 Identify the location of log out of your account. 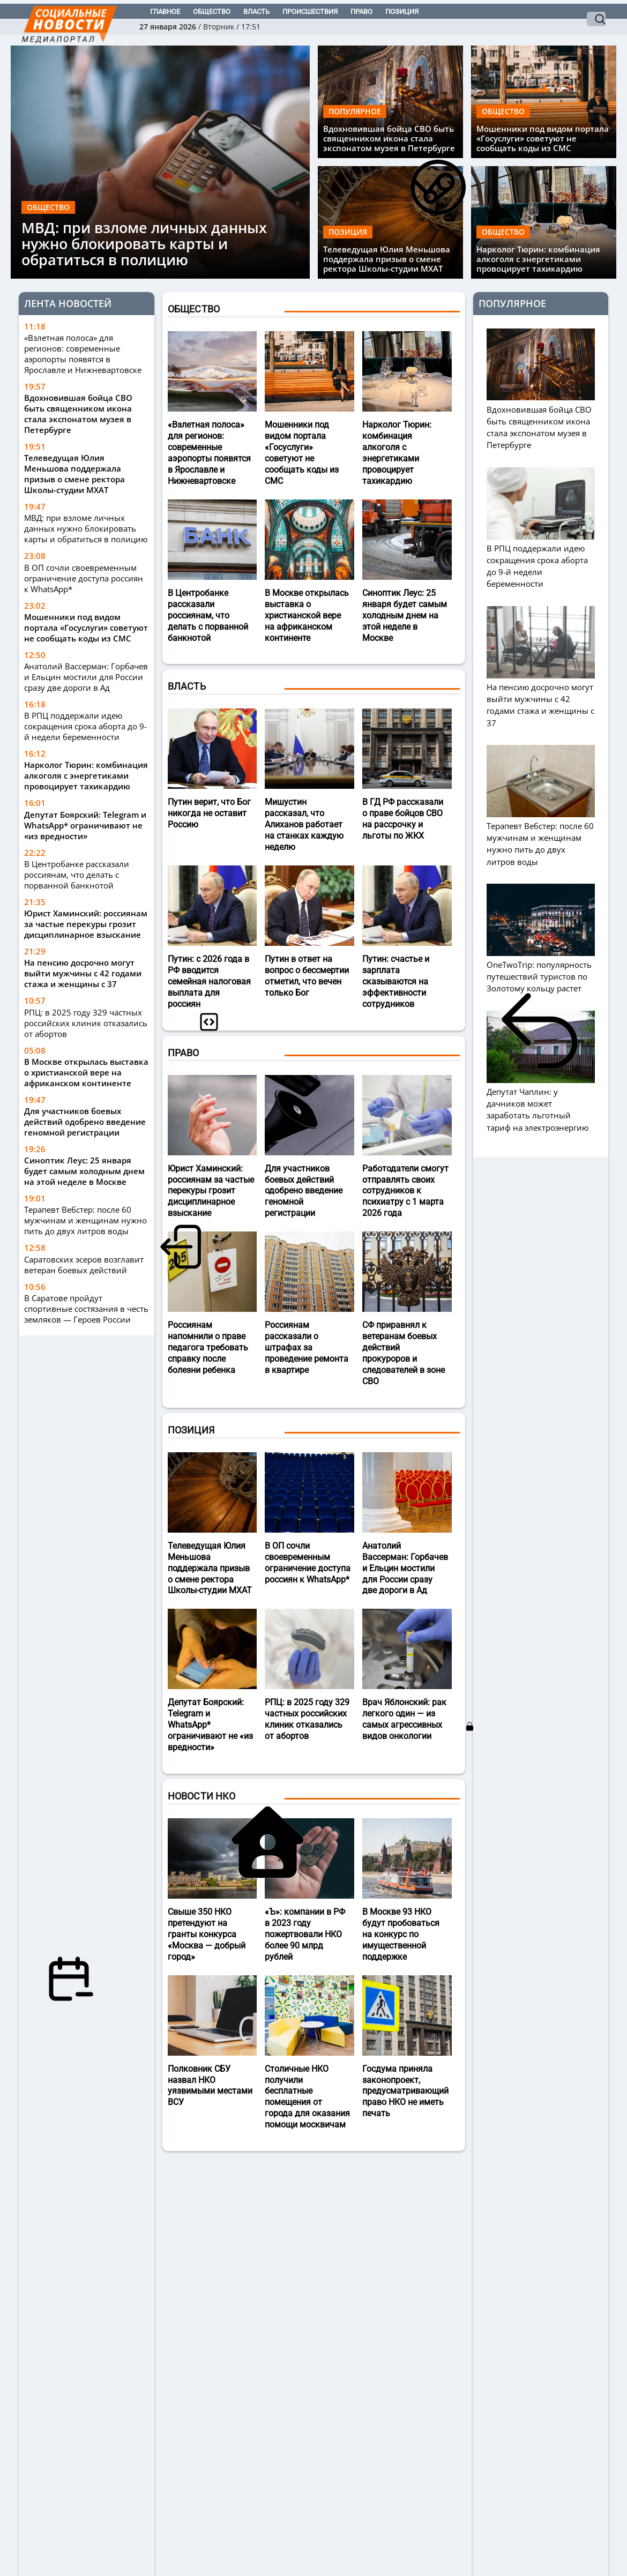
(184, 1246).